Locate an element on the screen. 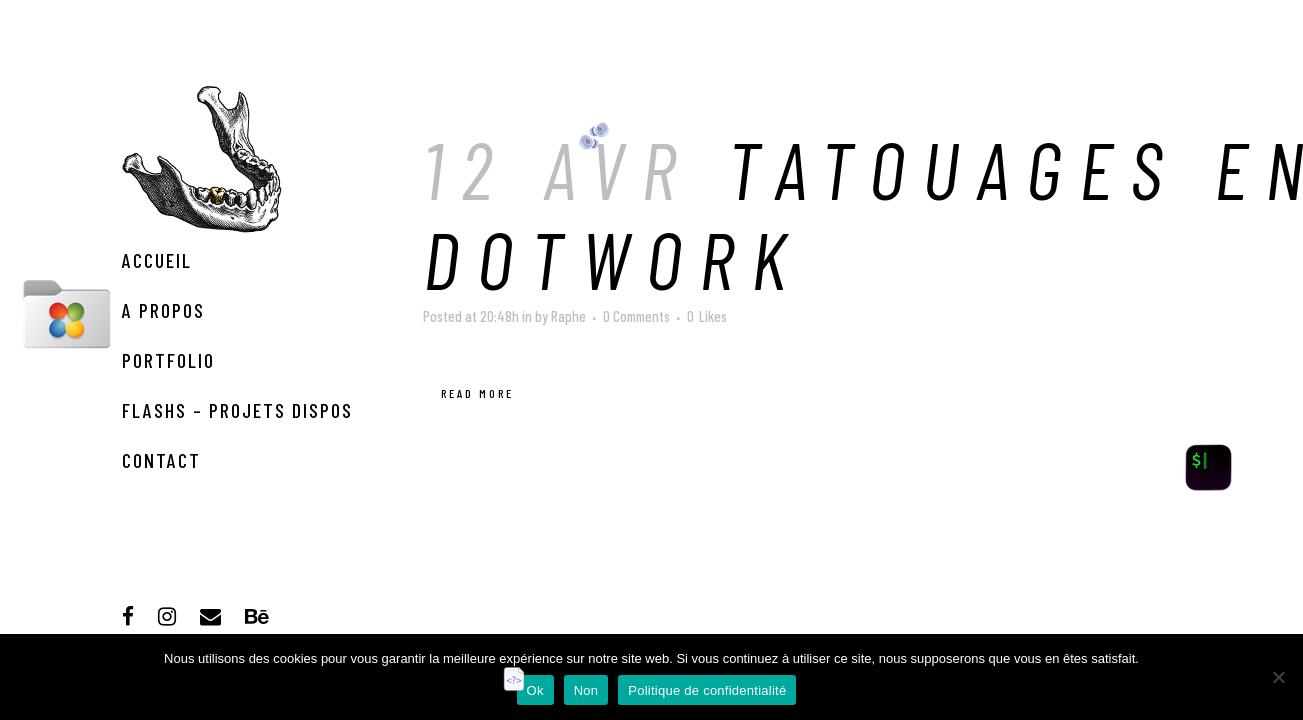 The width and height of the screenshot is (1303, 720). open a PHP source code file is located at coordinates (514, 679).